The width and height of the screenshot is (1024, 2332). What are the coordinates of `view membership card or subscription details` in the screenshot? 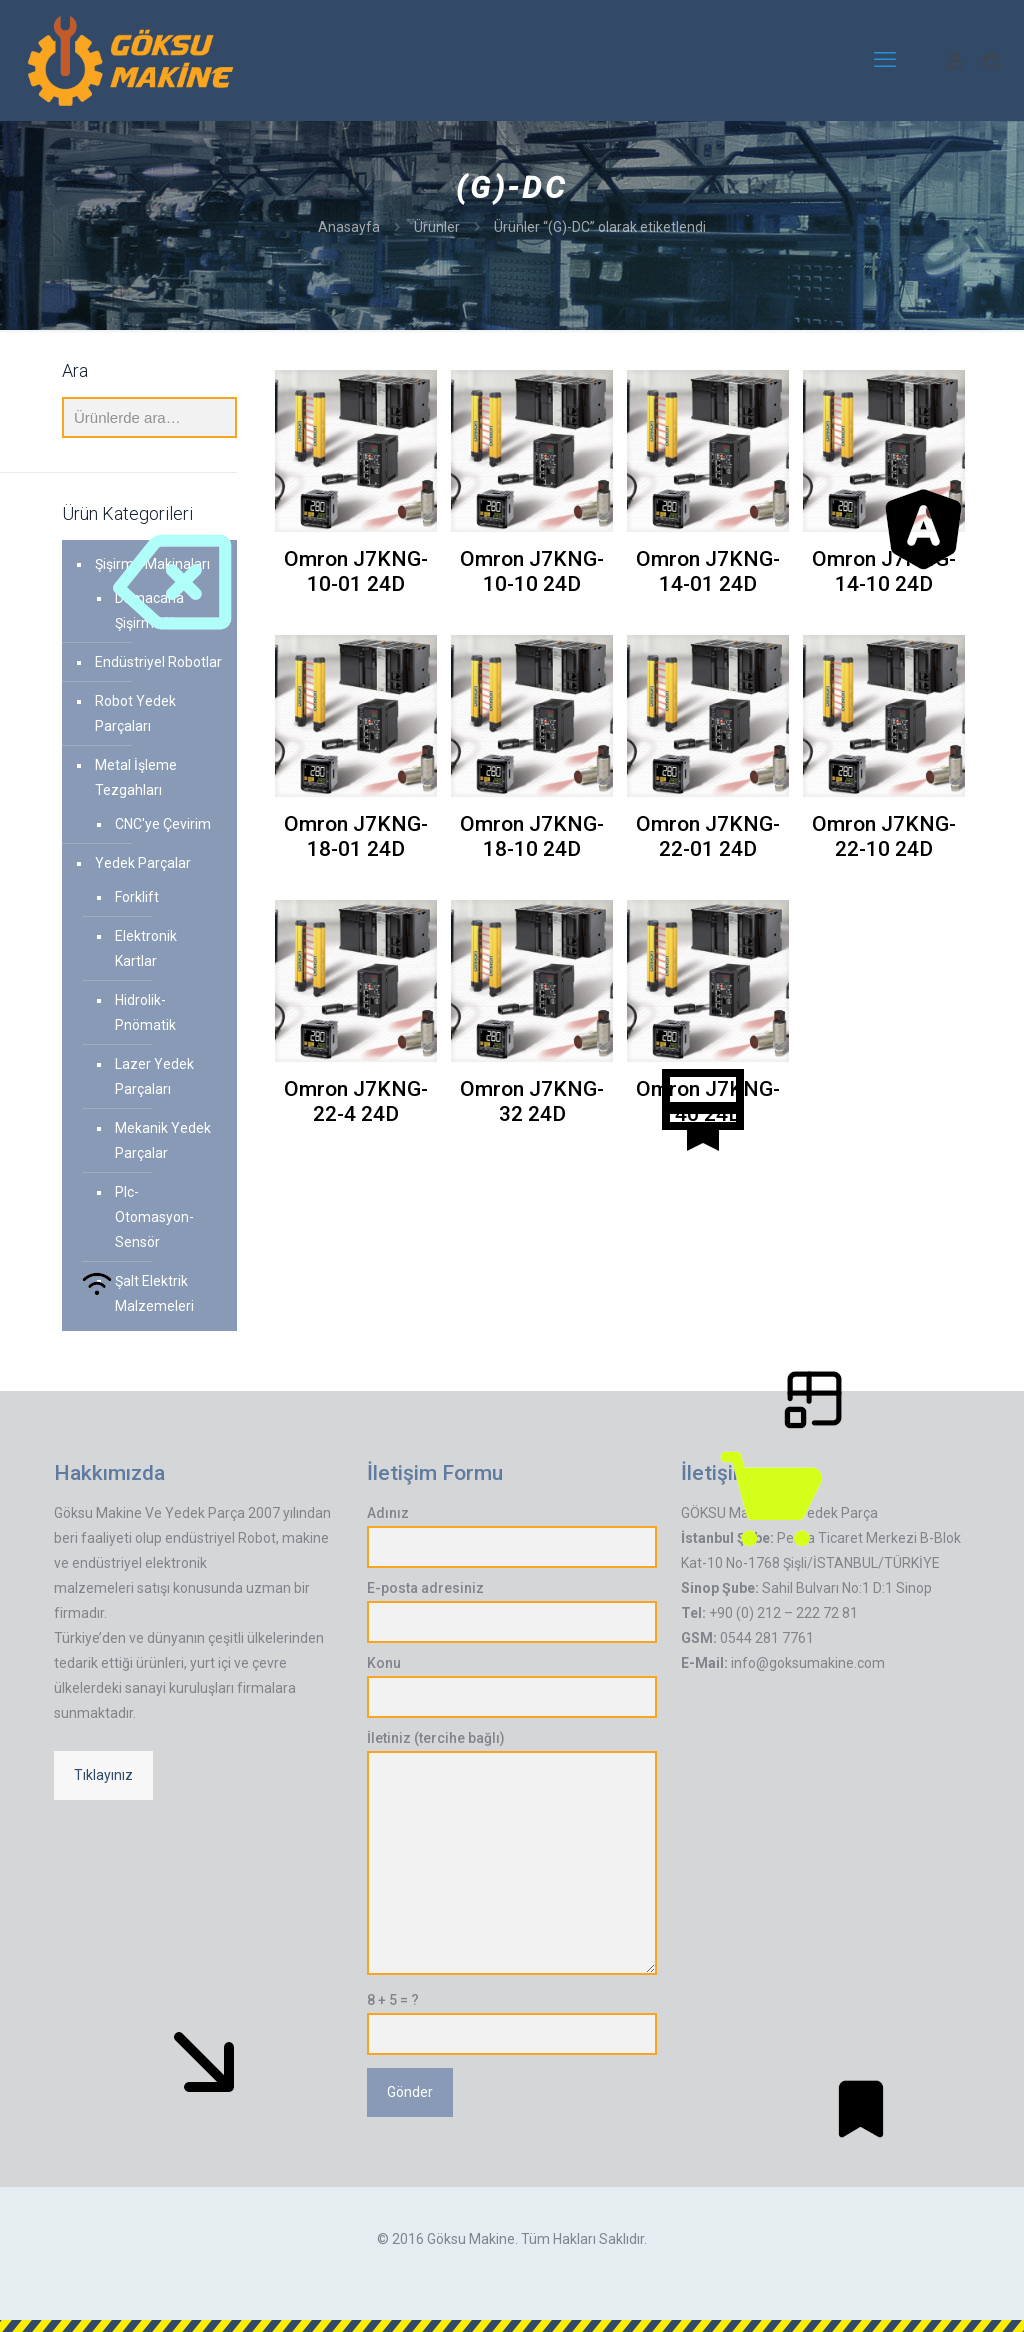 It's located at (703, 1110).